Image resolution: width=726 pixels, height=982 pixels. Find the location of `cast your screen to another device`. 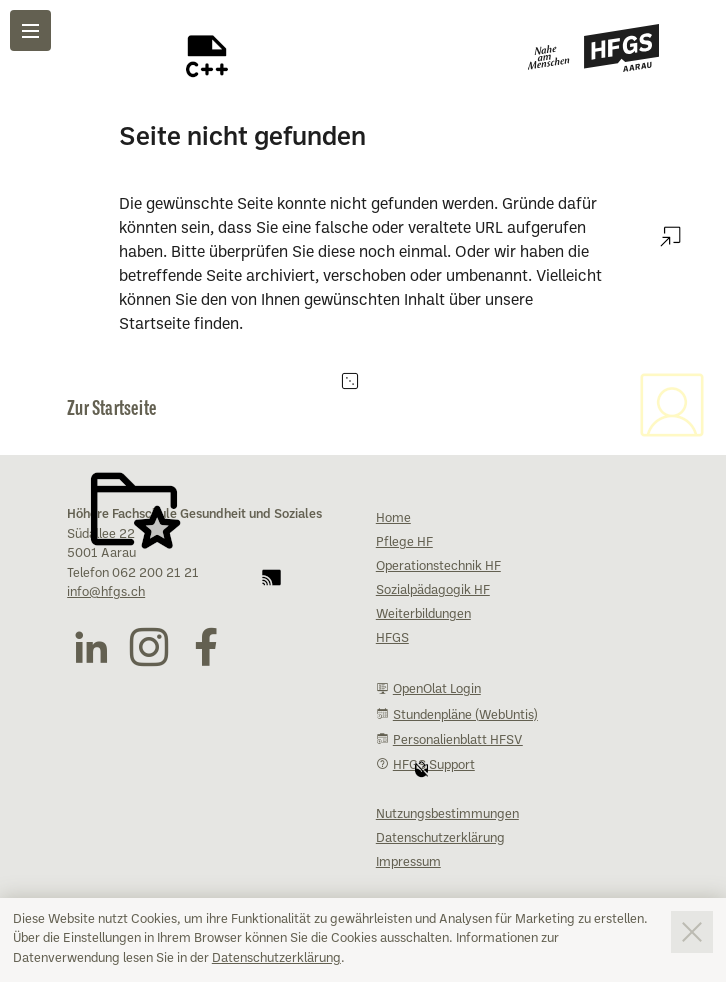

cast your screen to another device is located at coordinates (271, 577).